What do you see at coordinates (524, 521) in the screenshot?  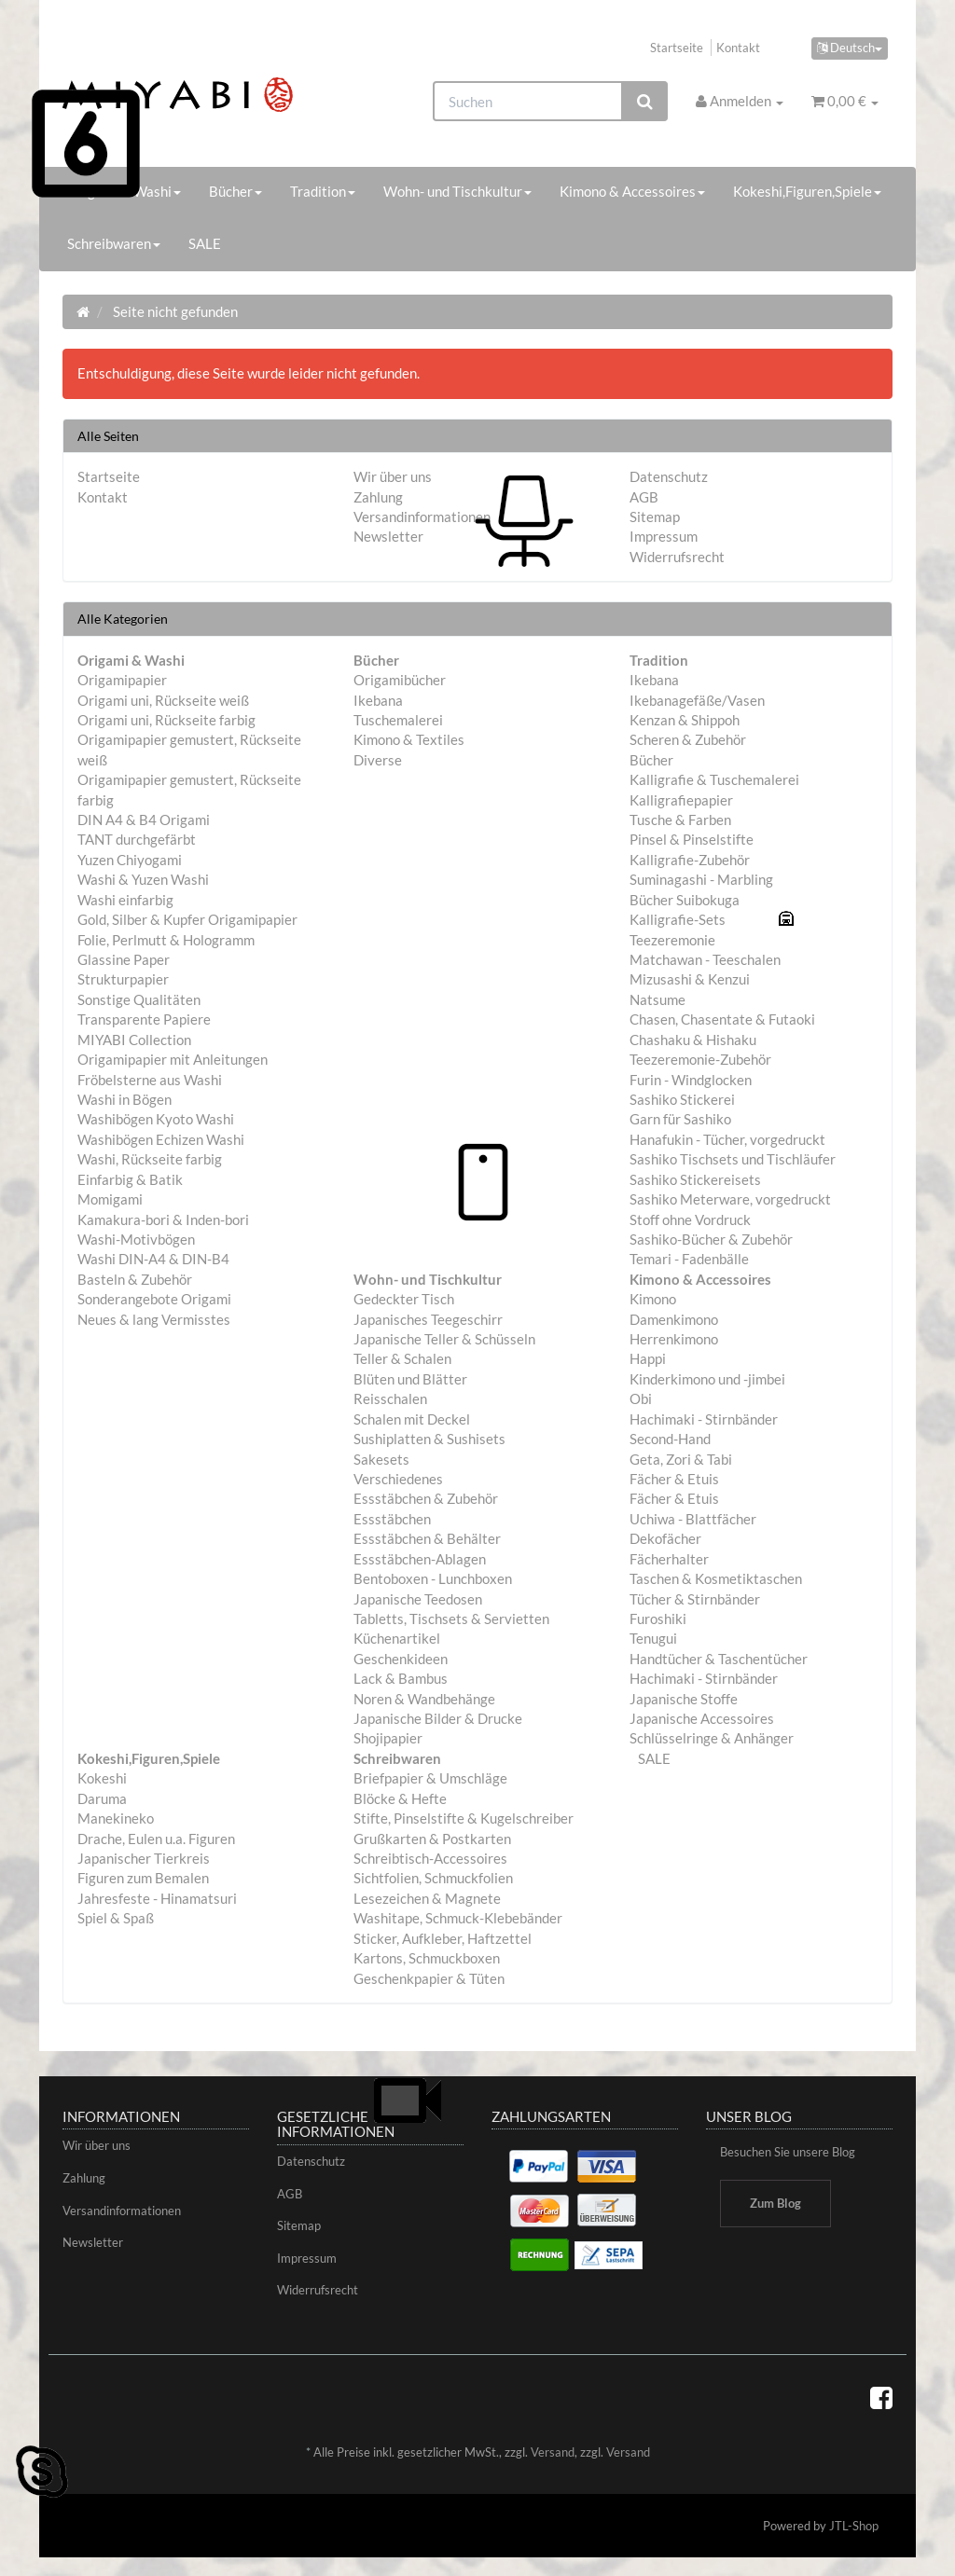 I see `access workspace or office settings` at bounding box center [524, 521].